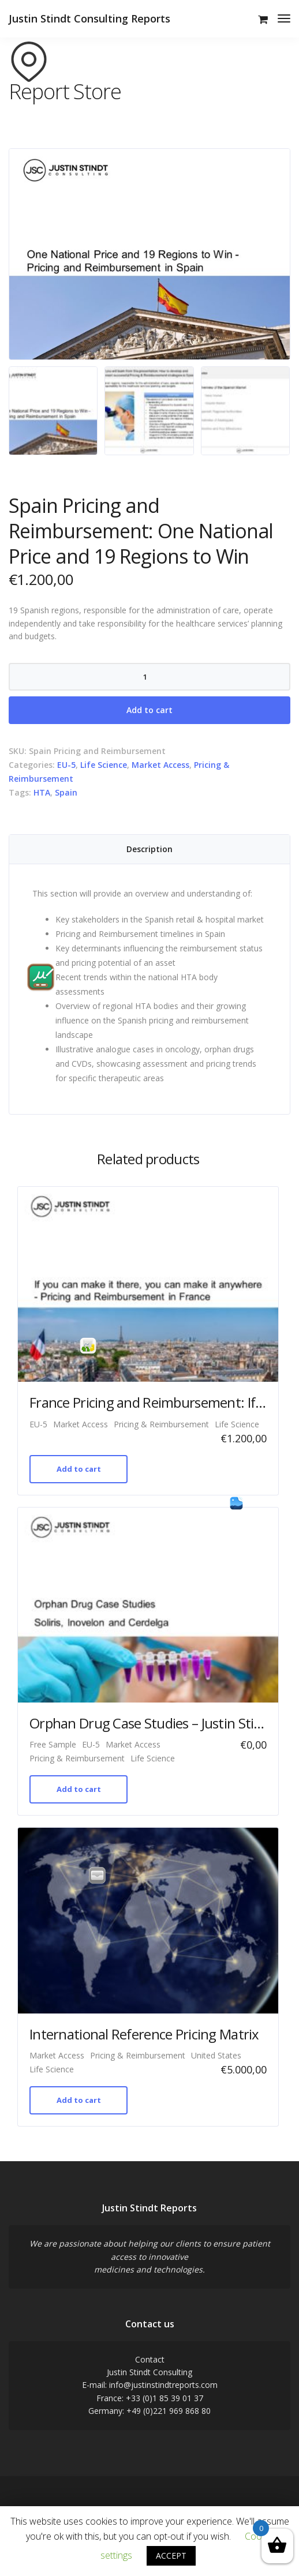  I want to click on access location settings, so click(29, 62).